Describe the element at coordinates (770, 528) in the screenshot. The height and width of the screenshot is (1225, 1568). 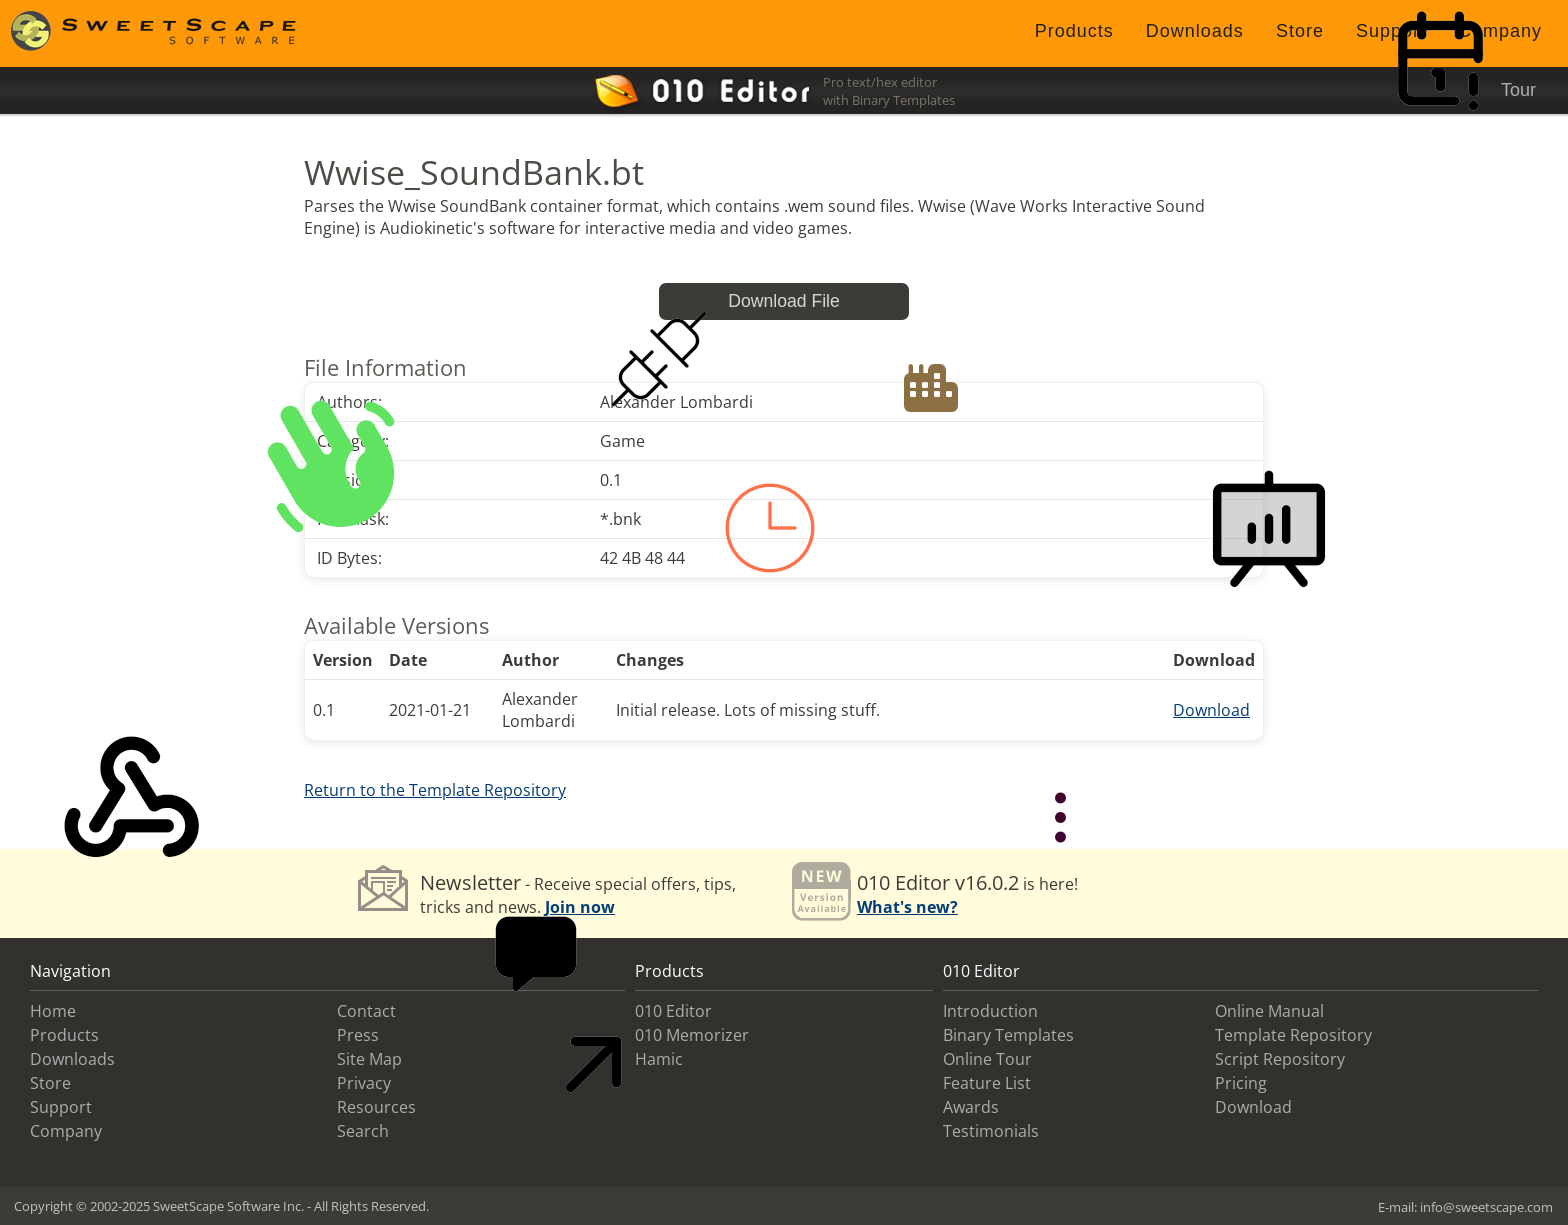
I see `view current time` at that location.